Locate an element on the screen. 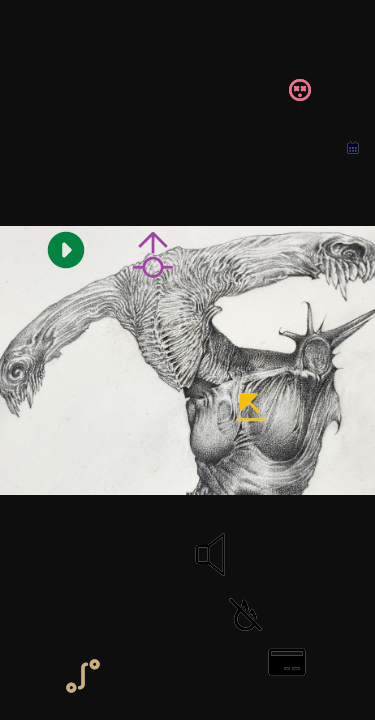  view route between two points is located at coordinates (83, 676).